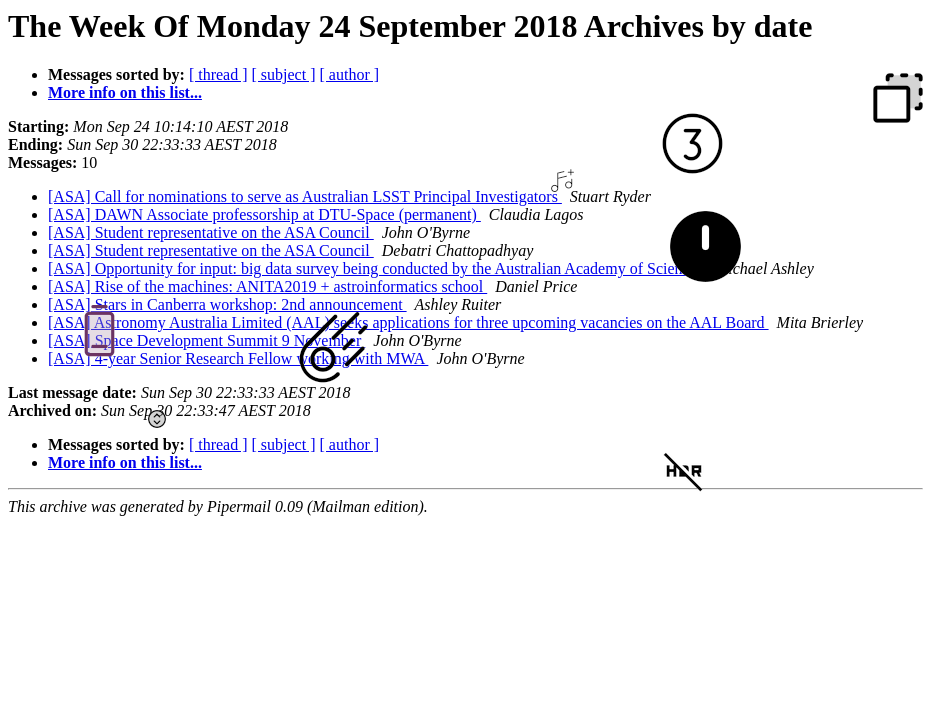 The width and height of the screenshot is (931, 720). What do you see at coordinates (684, 471) in the screenshot?
I see `disable HDR mode in camera settings` at bounding box center [684, 471].